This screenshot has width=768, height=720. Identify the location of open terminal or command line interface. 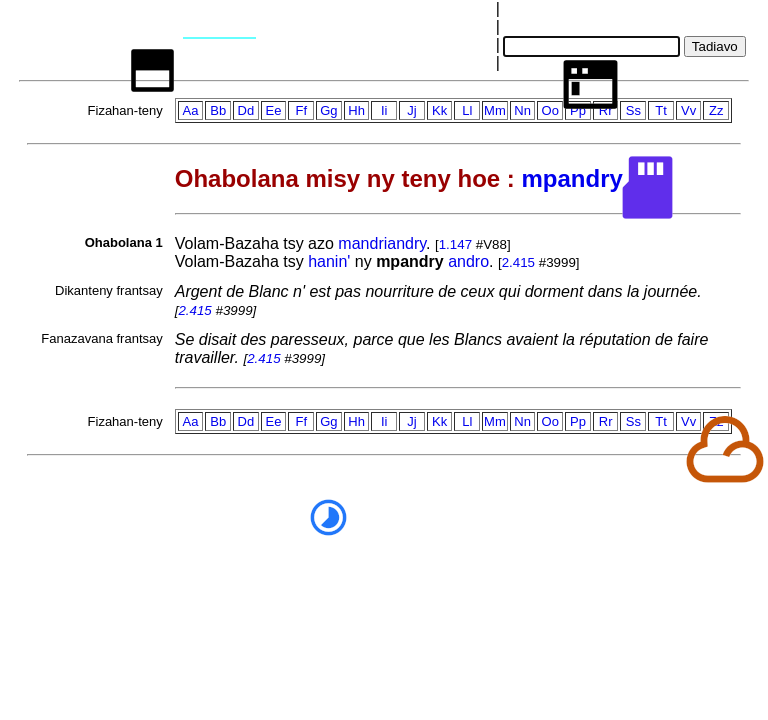
(590, 84).